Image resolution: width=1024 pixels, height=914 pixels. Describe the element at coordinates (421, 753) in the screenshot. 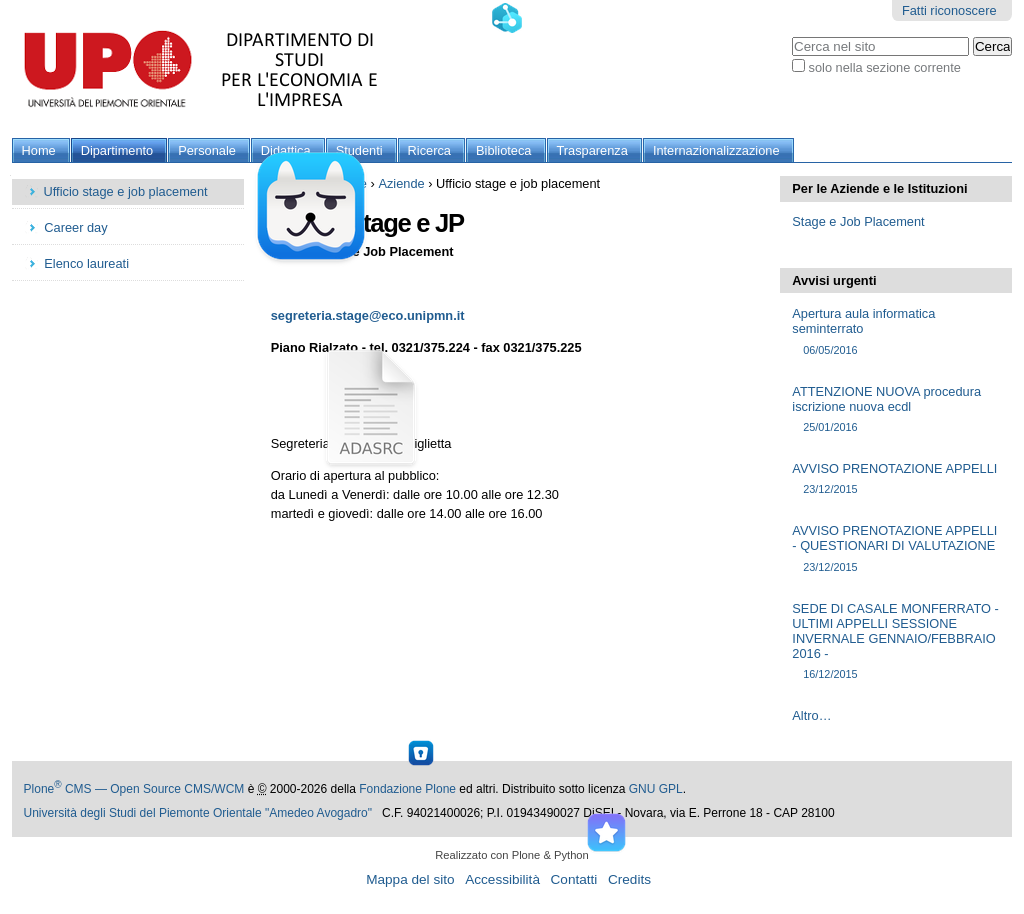

I see `open enpass password manager` at that location.